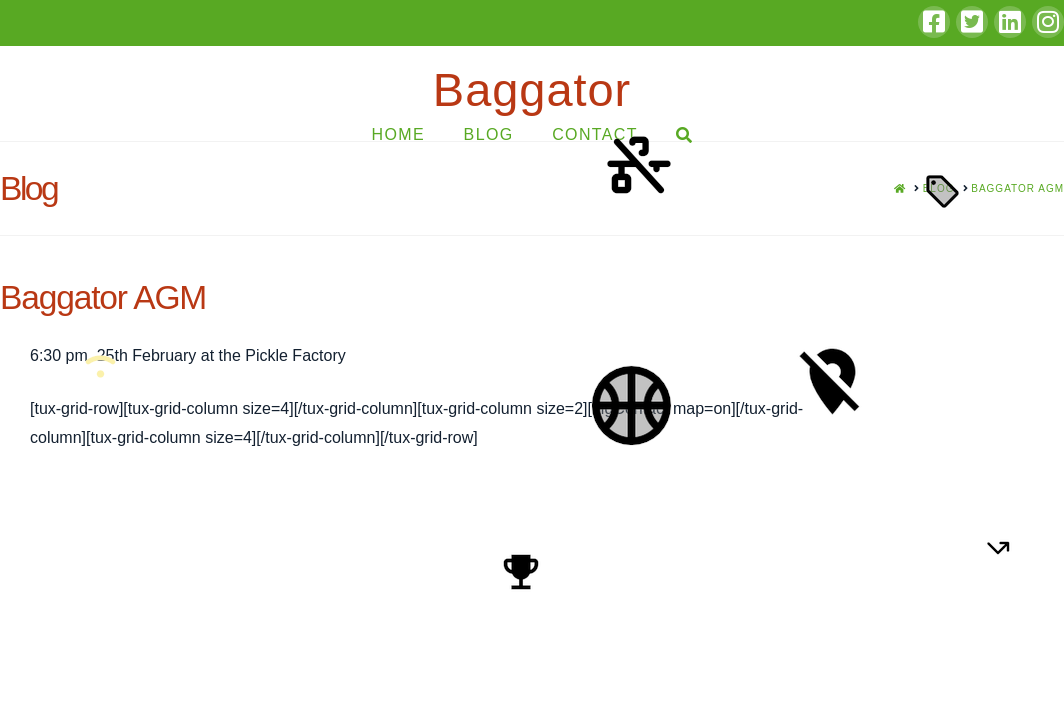 The width and height of the screenshot is (1064, 720). I want to click on indicates weak wifi signal strength, so click(100, 350).